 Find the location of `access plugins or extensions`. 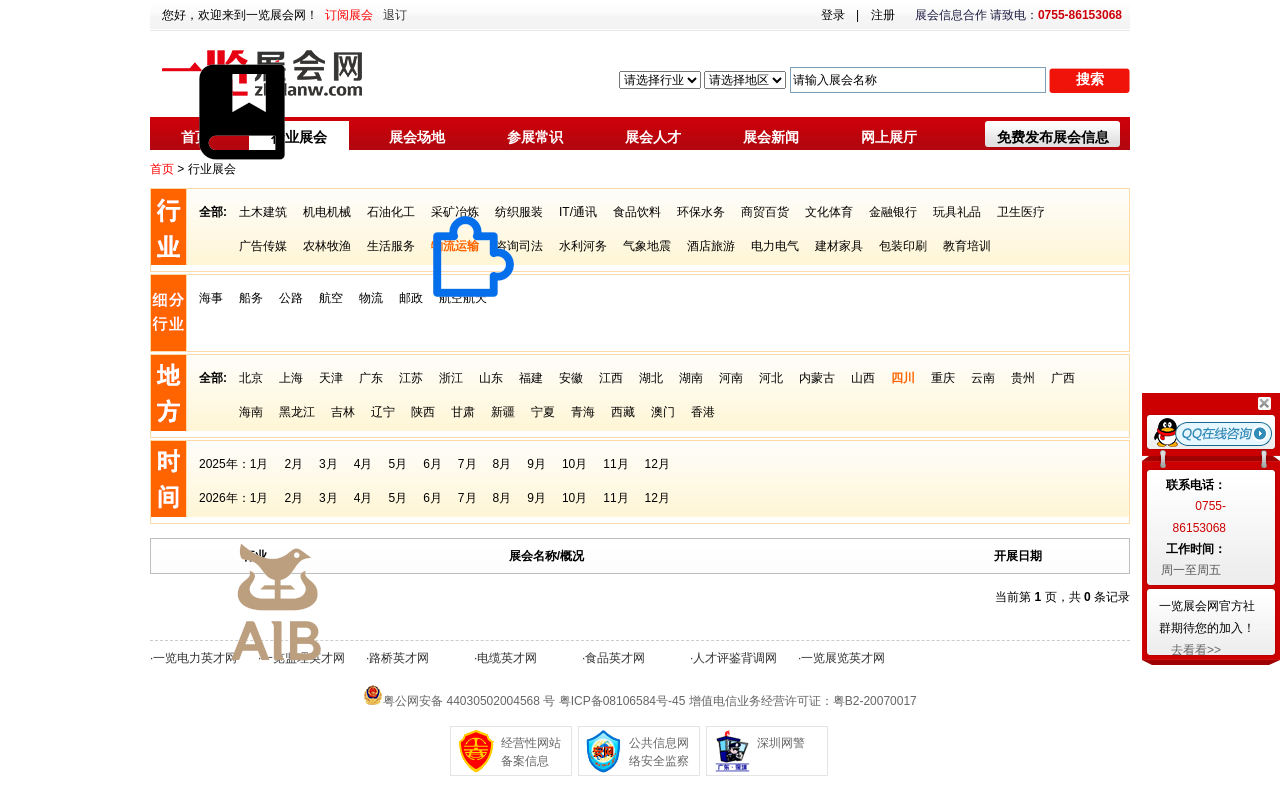

access plugins or extensions is located at coordinates (469, 260).